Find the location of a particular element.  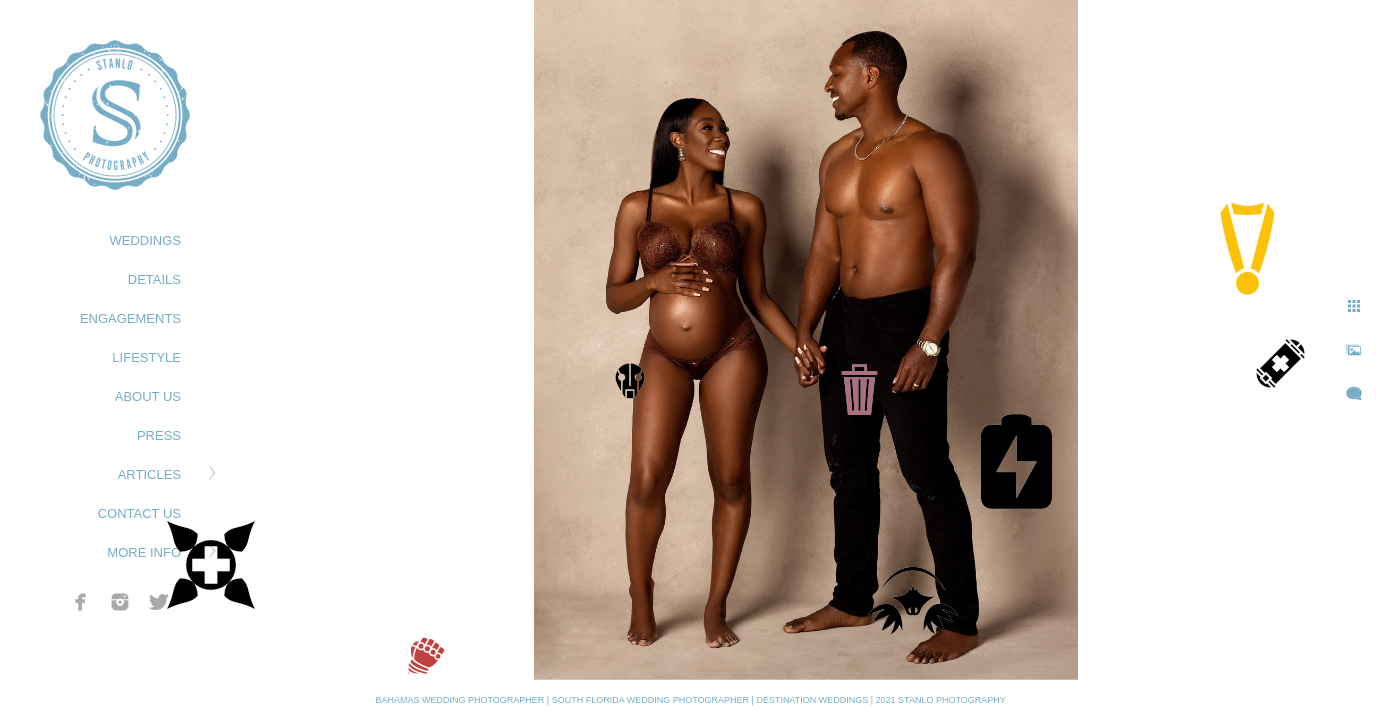

android or robot character avatar is located at coordinates (630, 381).